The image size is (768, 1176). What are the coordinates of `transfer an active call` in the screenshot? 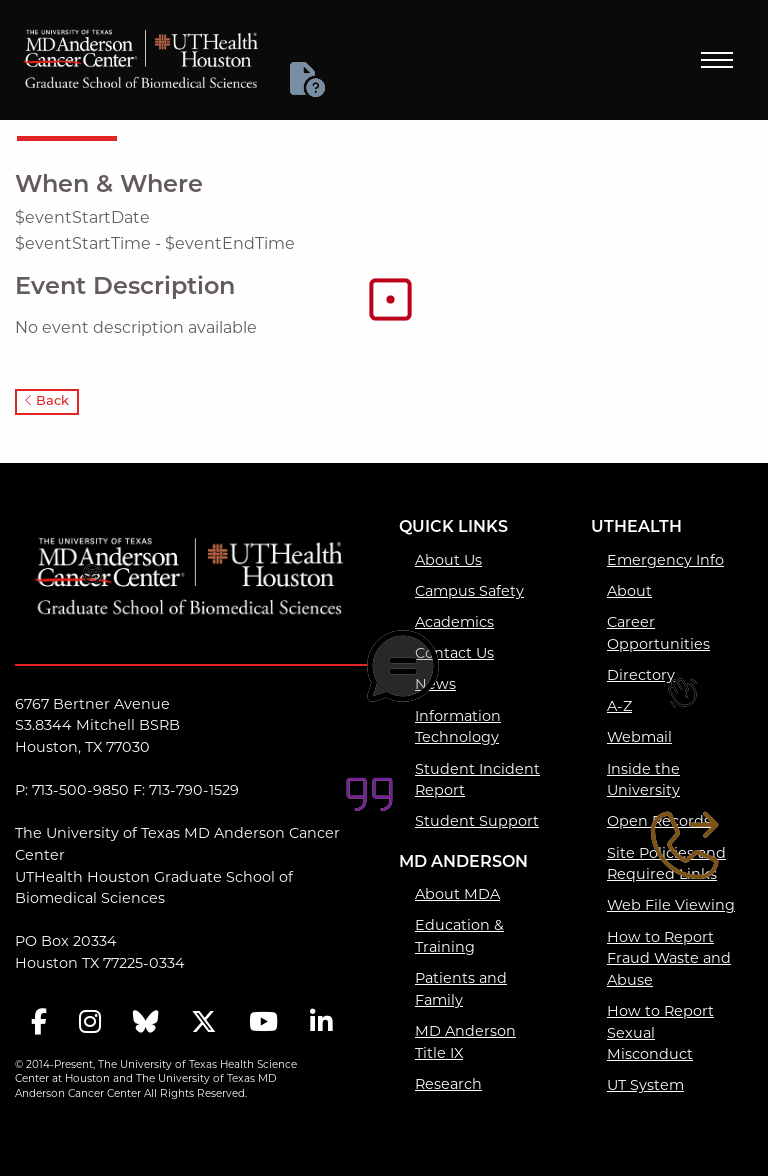 It's located at (686, 844).